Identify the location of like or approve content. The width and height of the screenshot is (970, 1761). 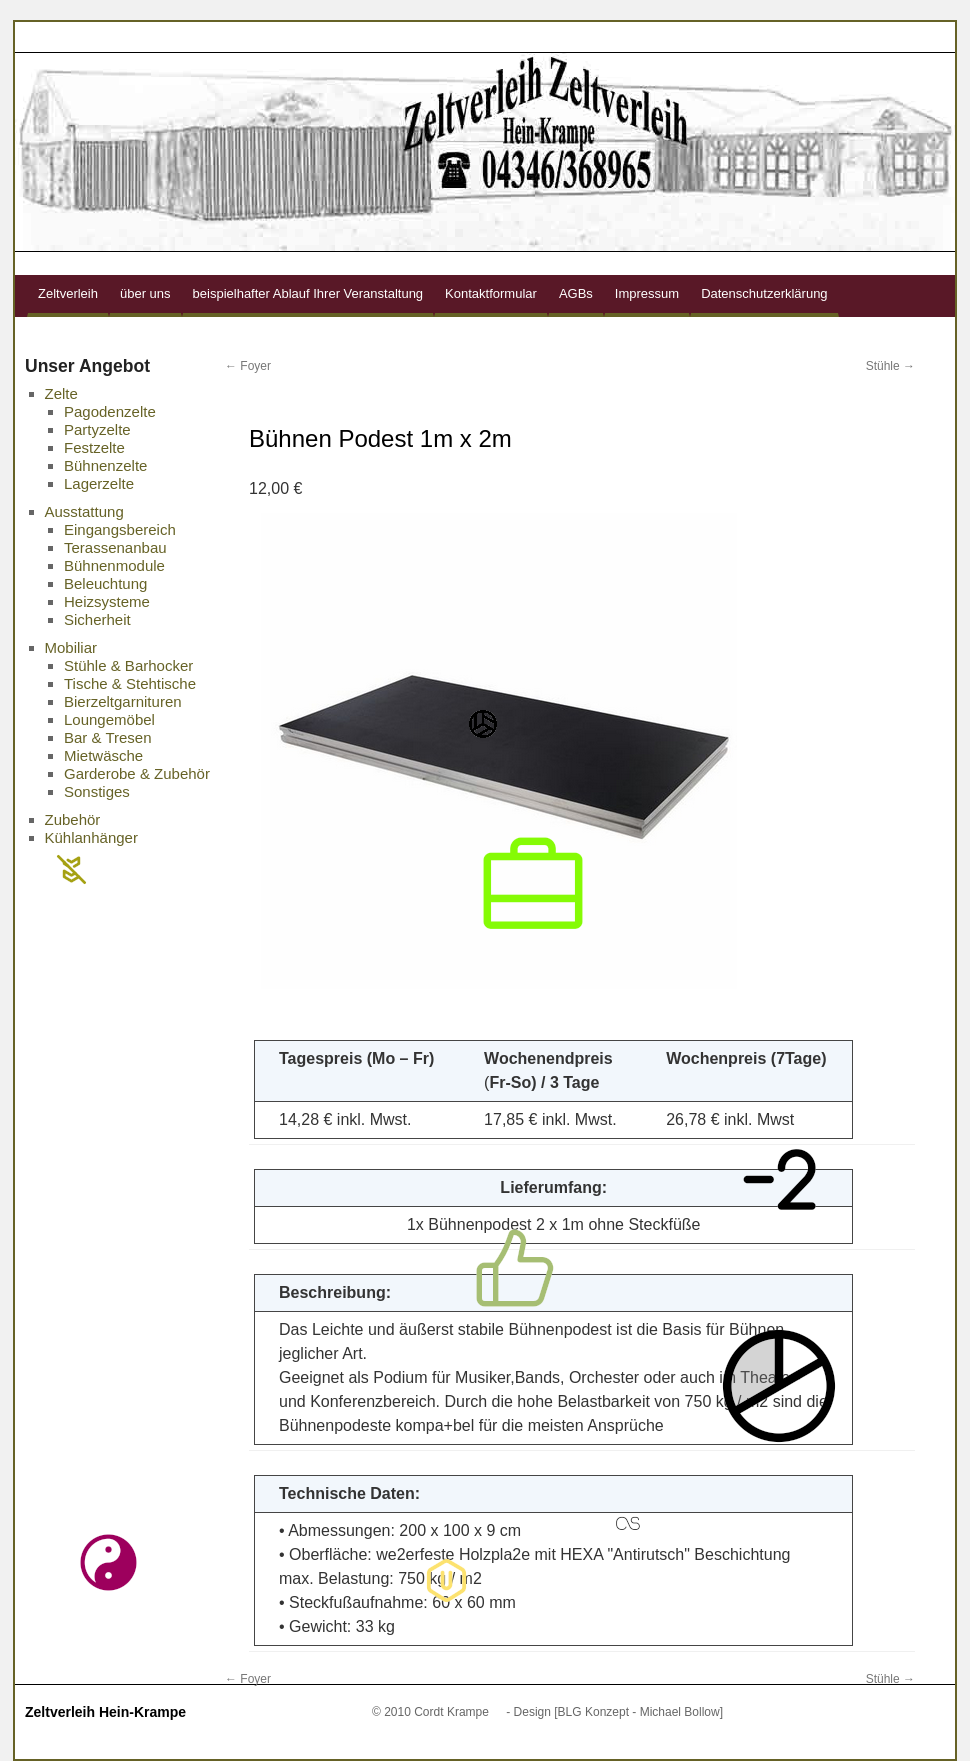
(515, 1268).